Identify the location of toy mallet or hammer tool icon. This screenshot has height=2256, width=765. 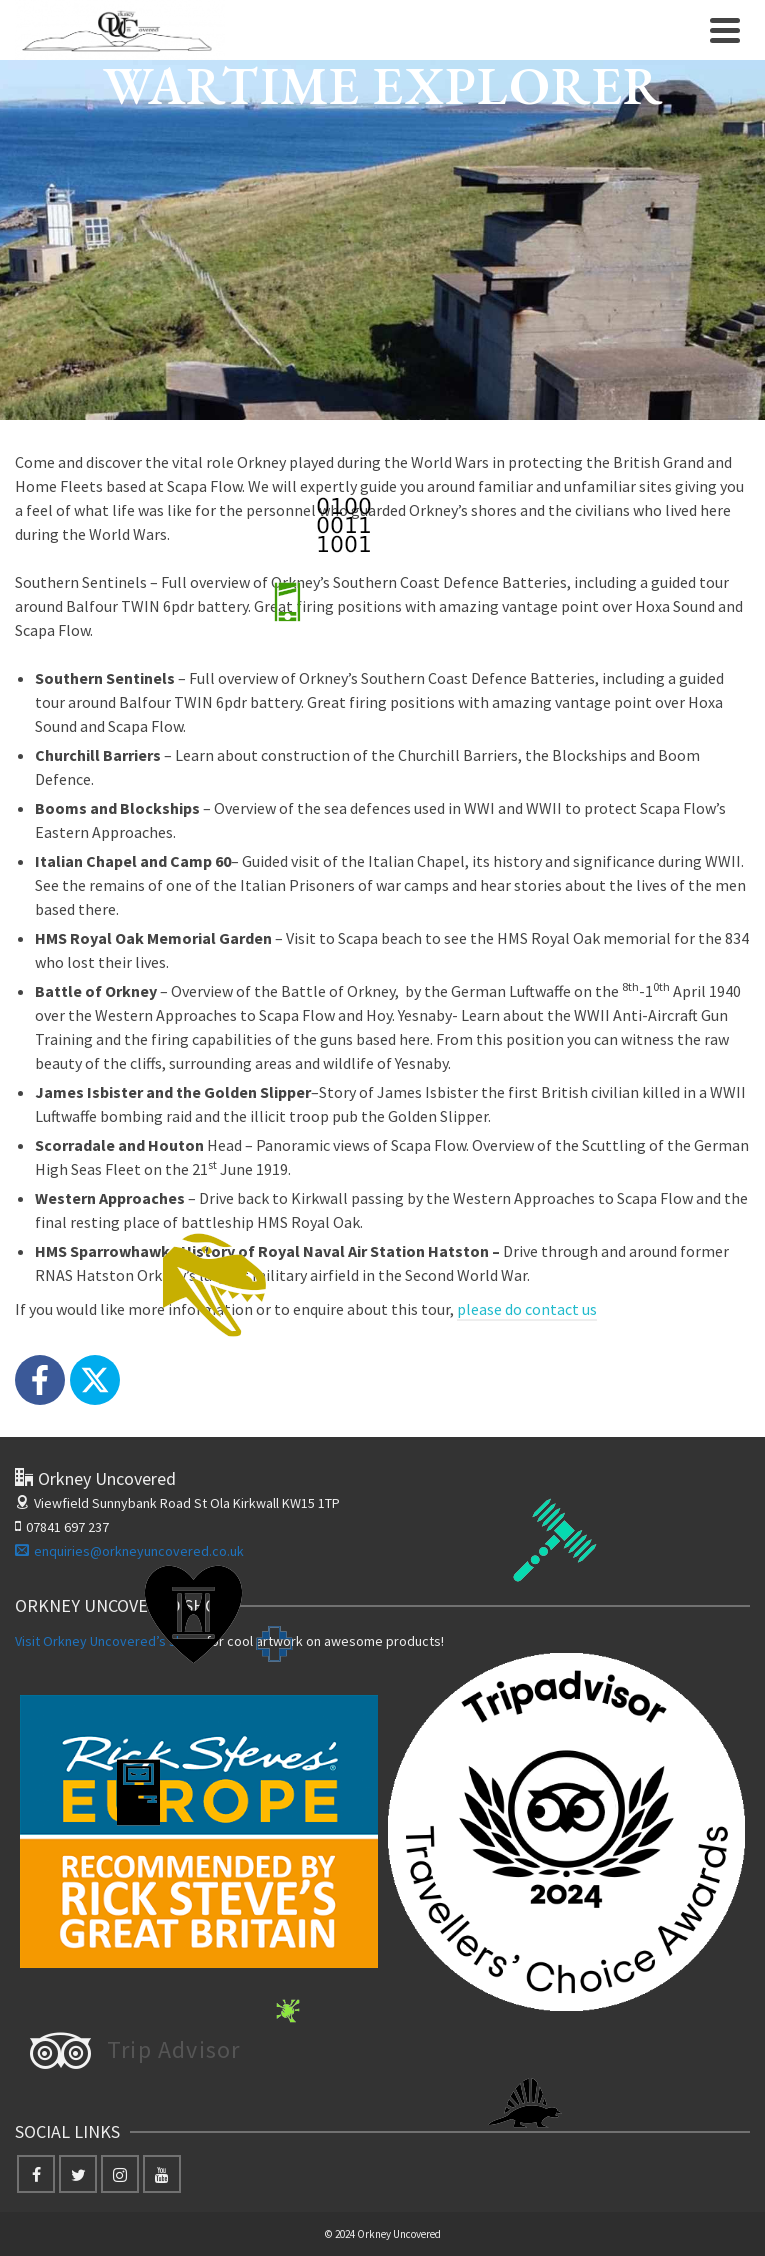
(555, 1540).